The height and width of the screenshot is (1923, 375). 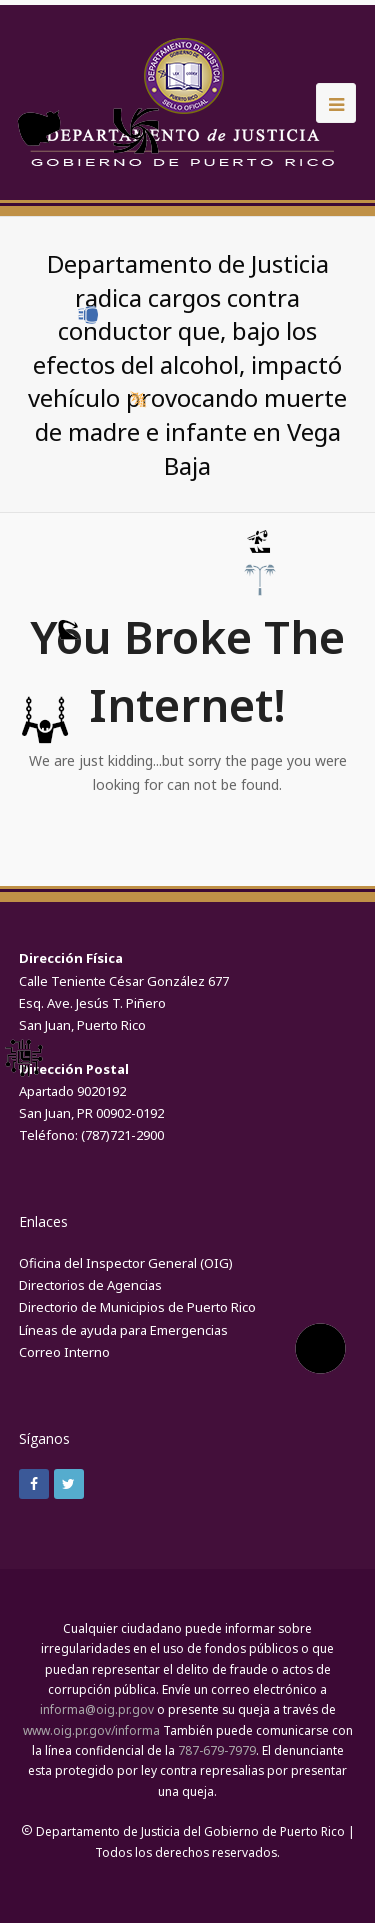 I want to click on indicates electrical frequency or power level, so click(x=138, y=399).